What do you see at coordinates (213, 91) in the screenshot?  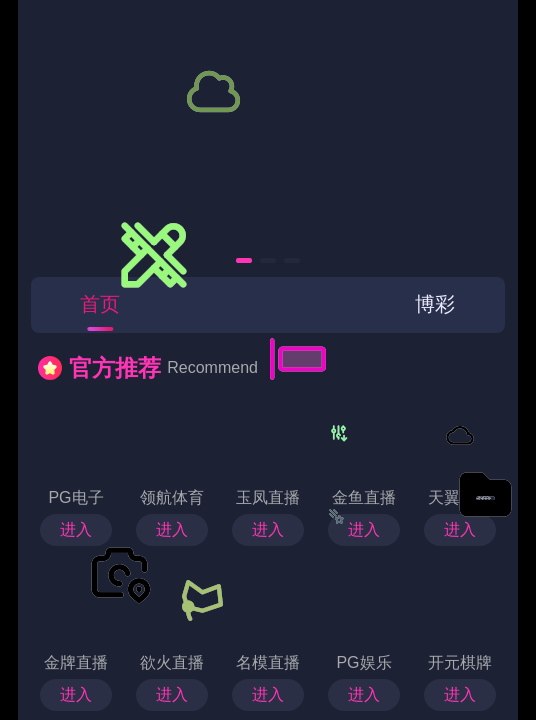 I see `access cloud storage` at bounding box center [213, 91].